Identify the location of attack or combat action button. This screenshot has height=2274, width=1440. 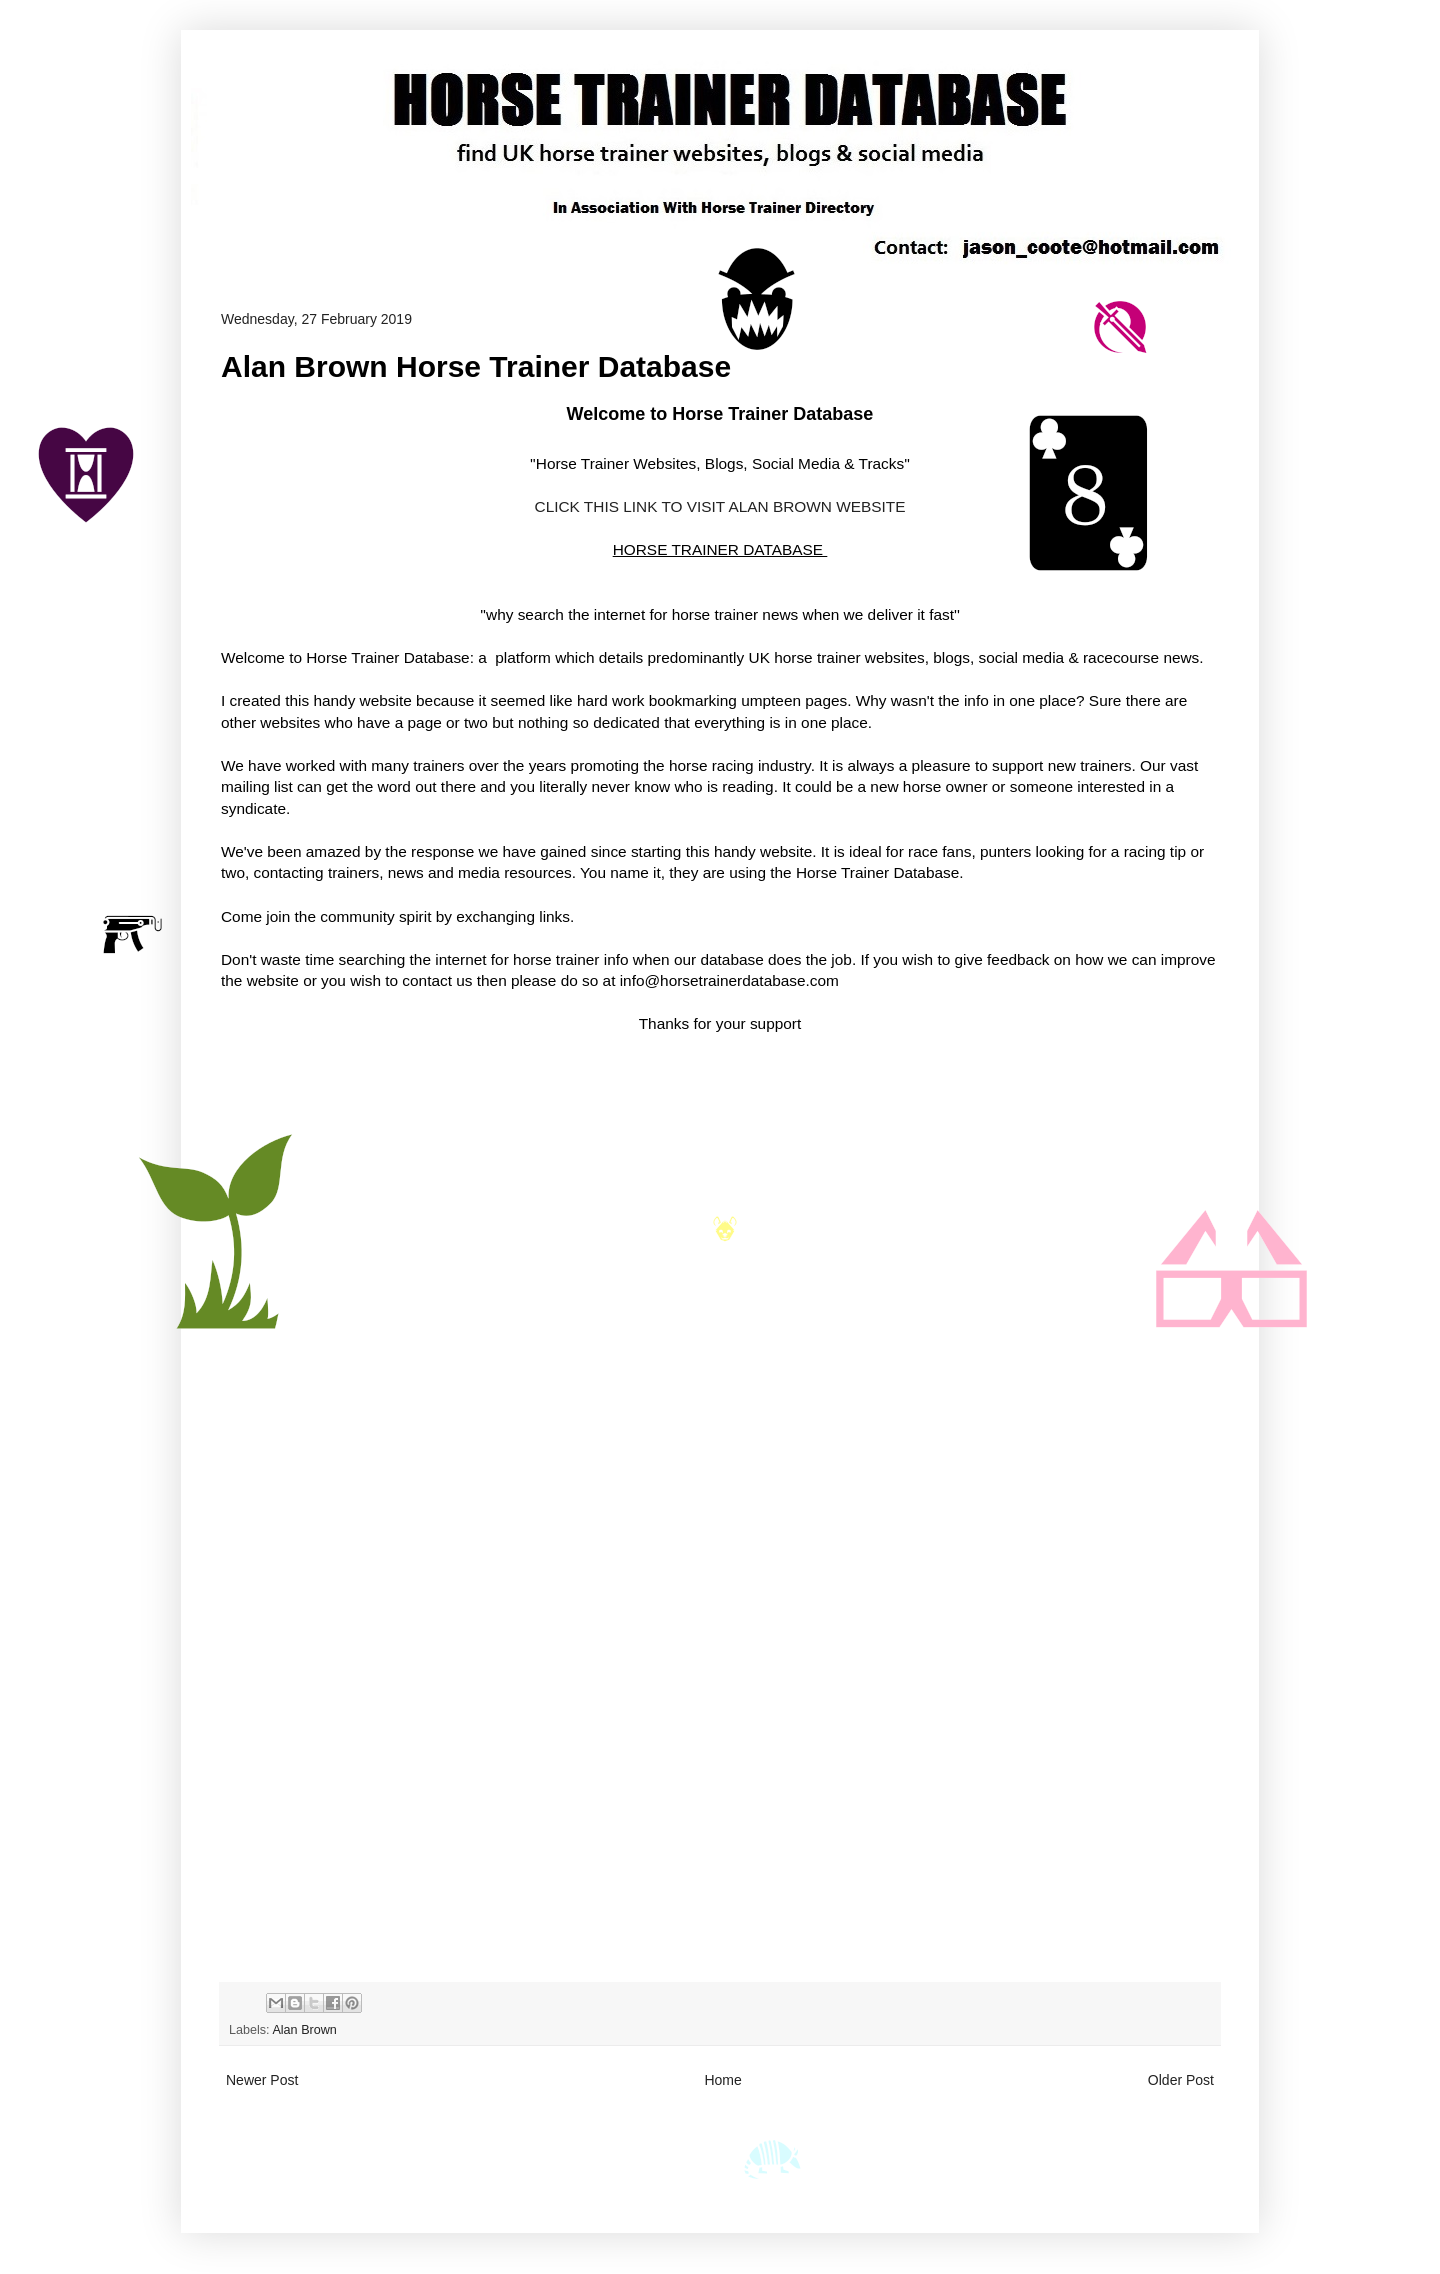
(1120, 327).